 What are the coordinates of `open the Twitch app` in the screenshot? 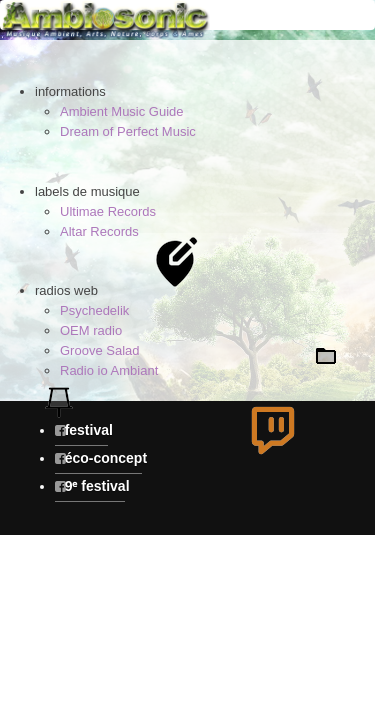 It's located at (273, 428).